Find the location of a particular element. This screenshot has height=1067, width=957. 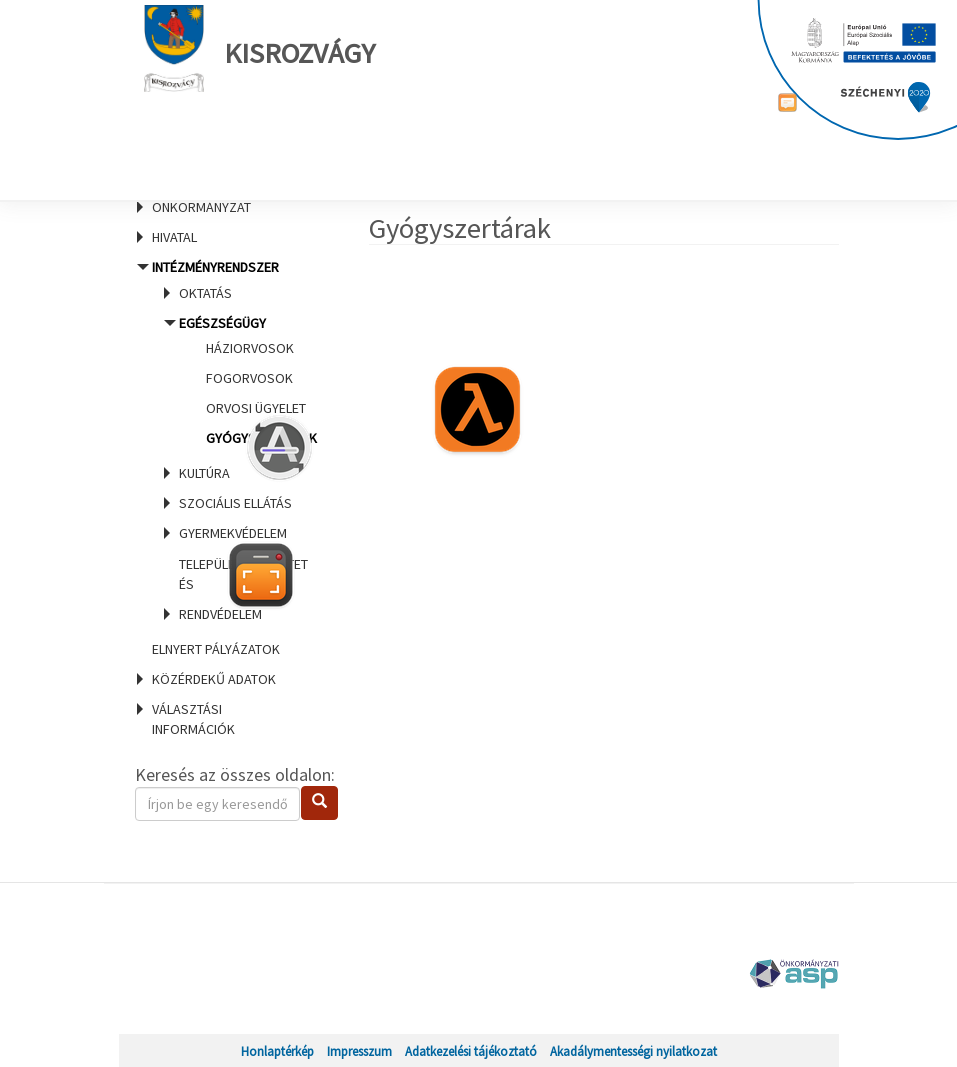

check for available software updates is located at coordinates (279, 447).